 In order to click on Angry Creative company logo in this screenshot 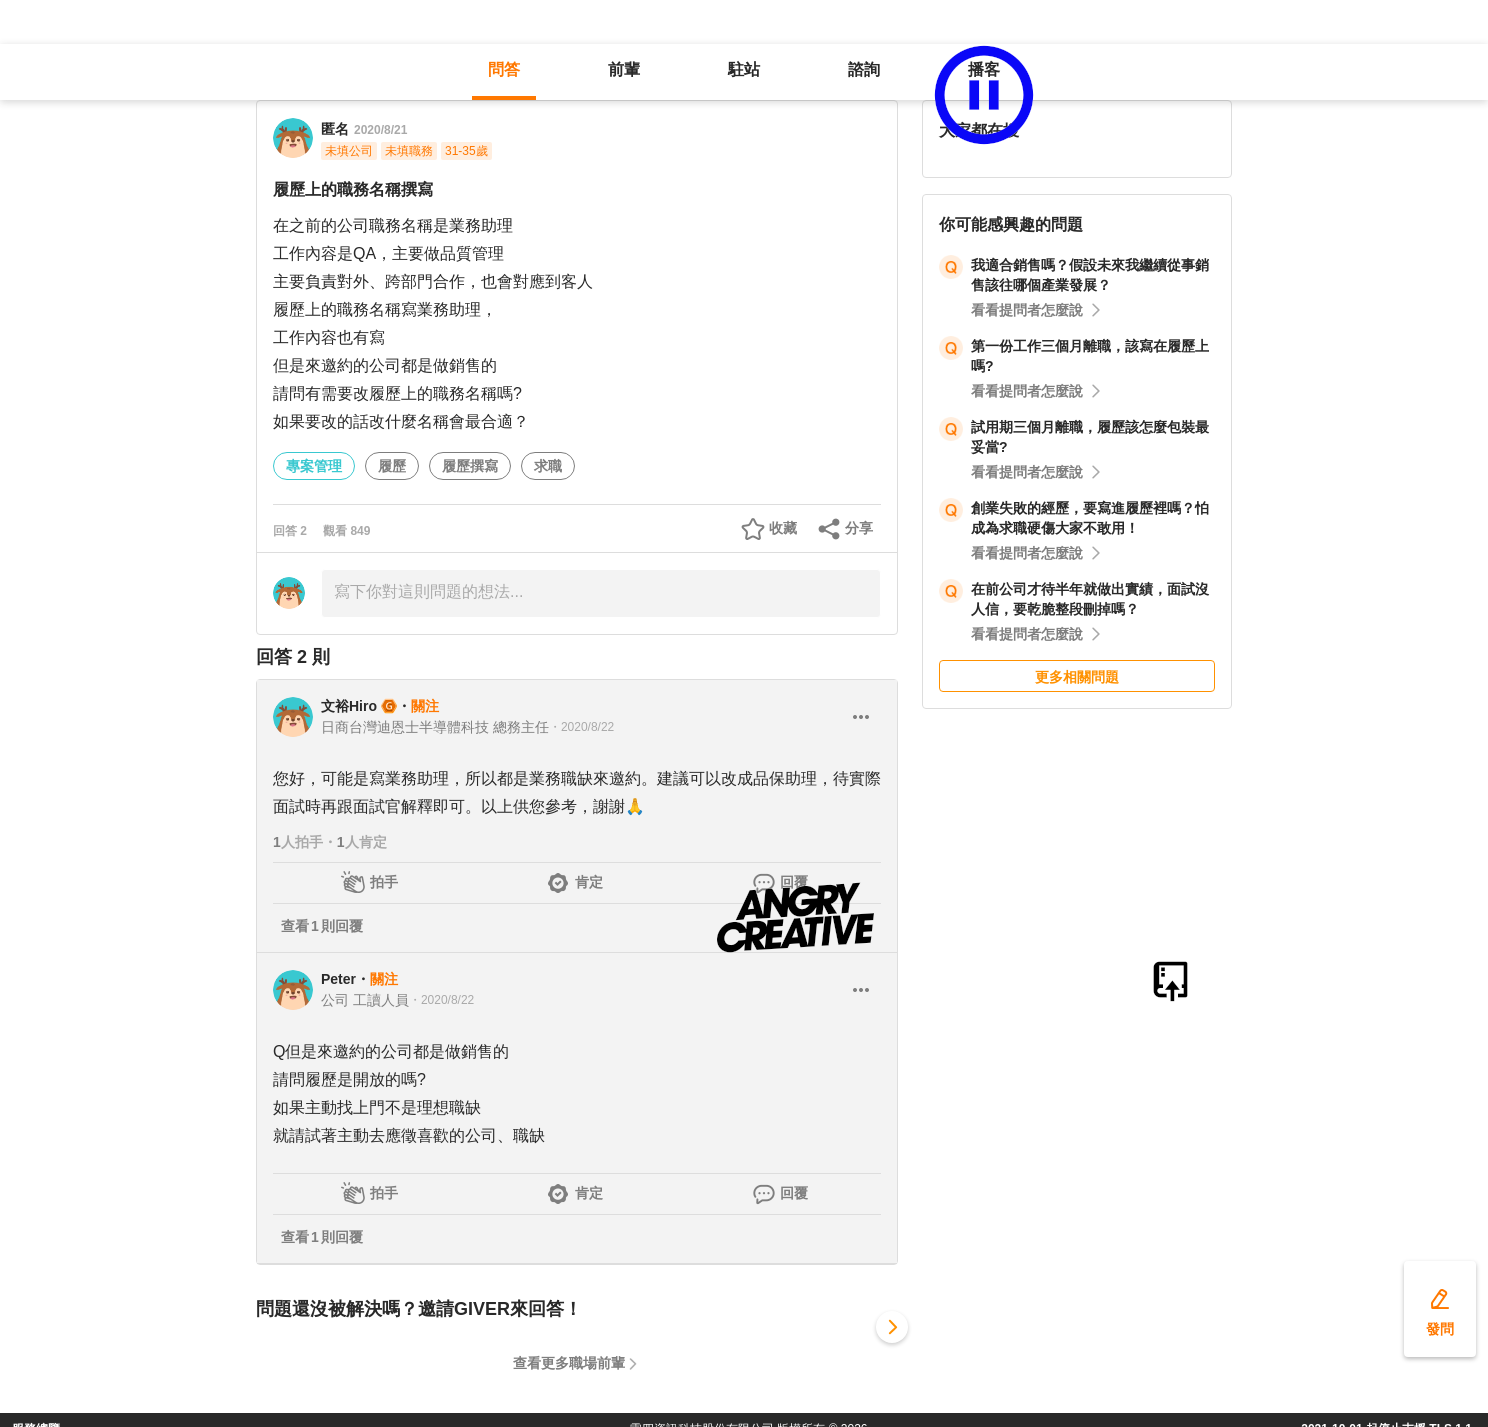, I will do `click(795, 917)`.